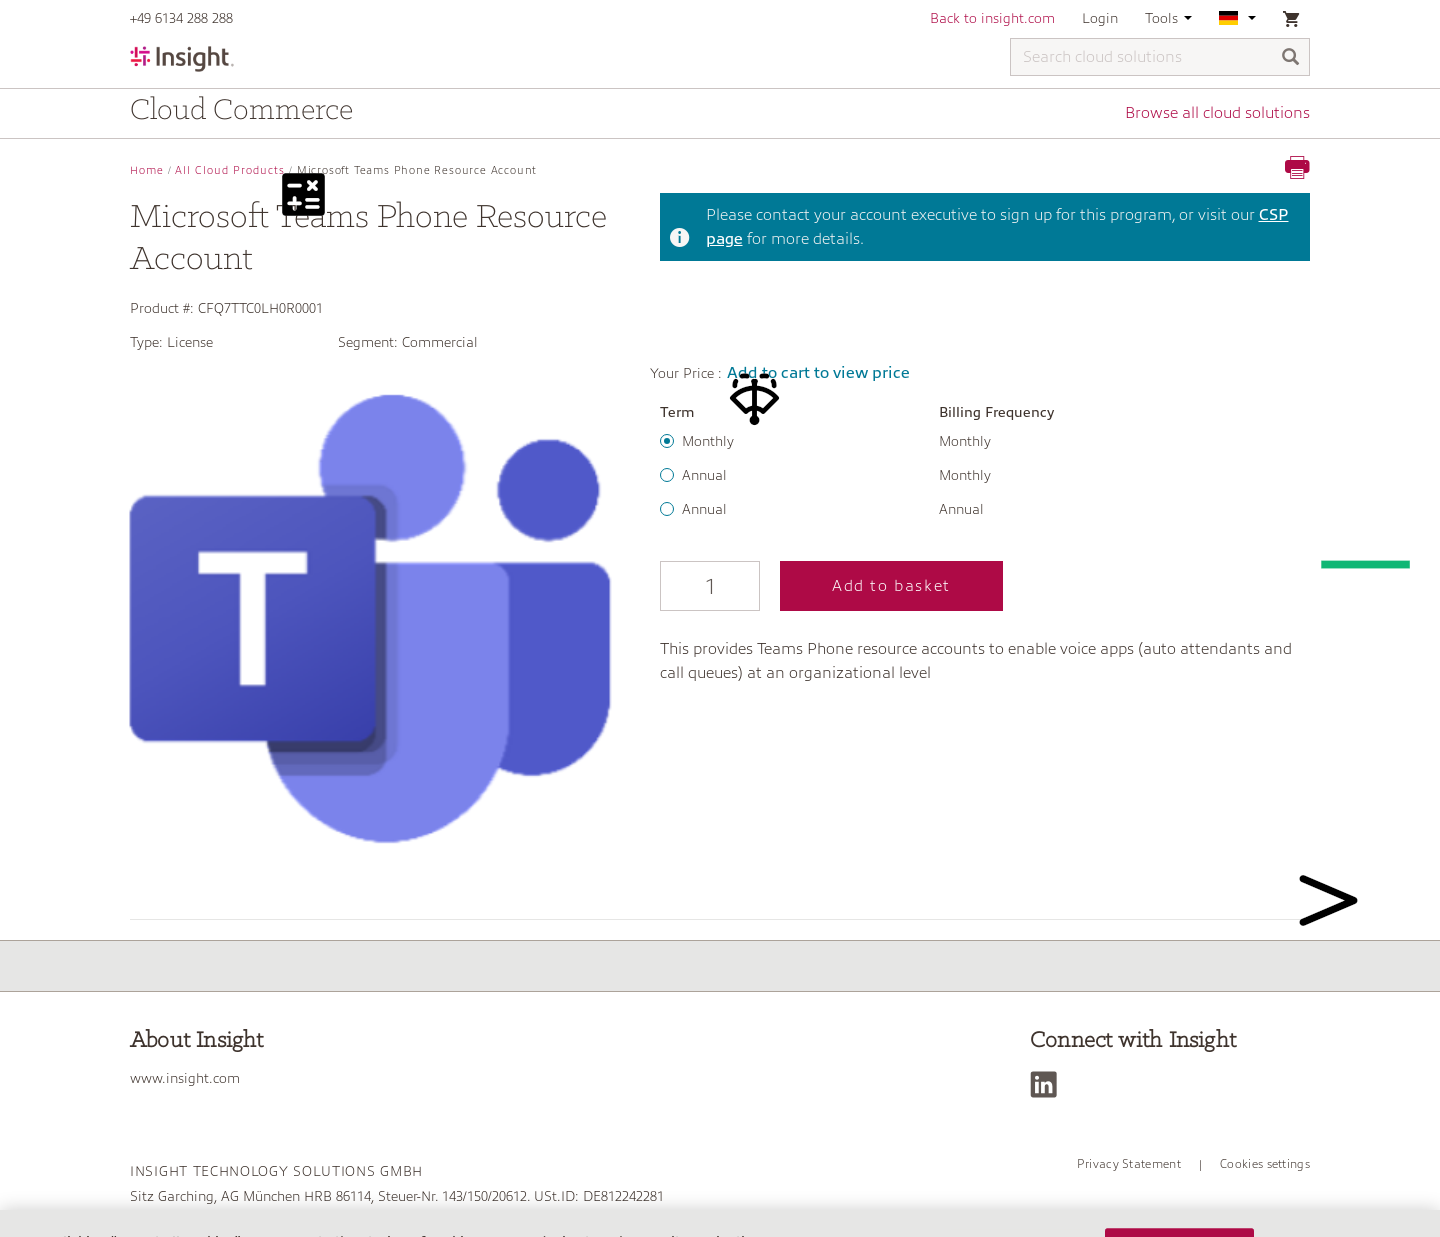 Image resolution: width=1440 pixels, height=1237 pixels. Describe the element at coordinates (754, 400) in the screenshot. I see `activate windshield washer fluid` at that location.